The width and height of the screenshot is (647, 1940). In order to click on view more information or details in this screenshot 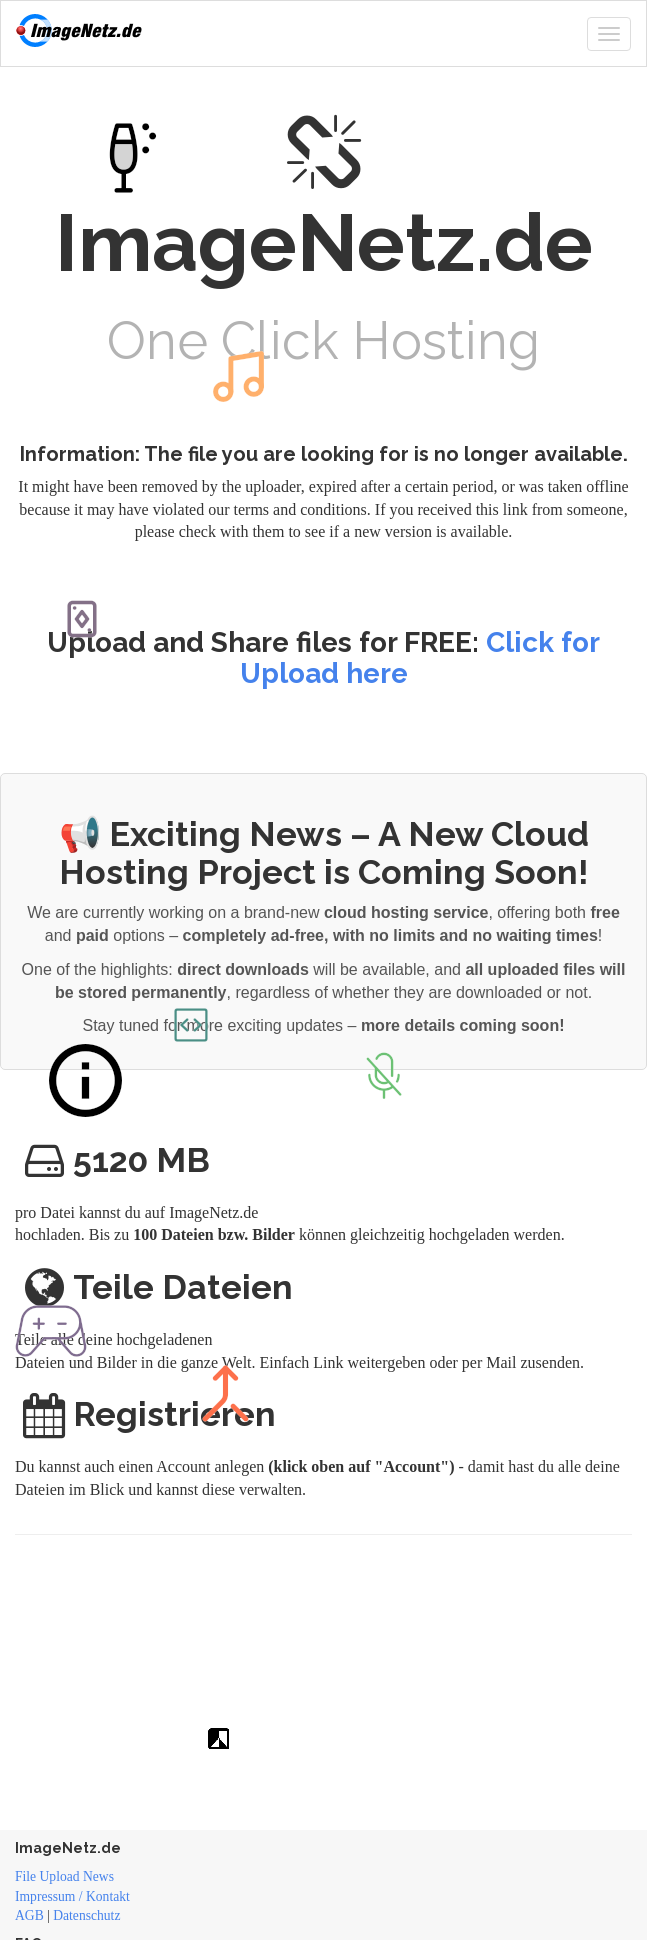, I will do `click(85, 1080)`.